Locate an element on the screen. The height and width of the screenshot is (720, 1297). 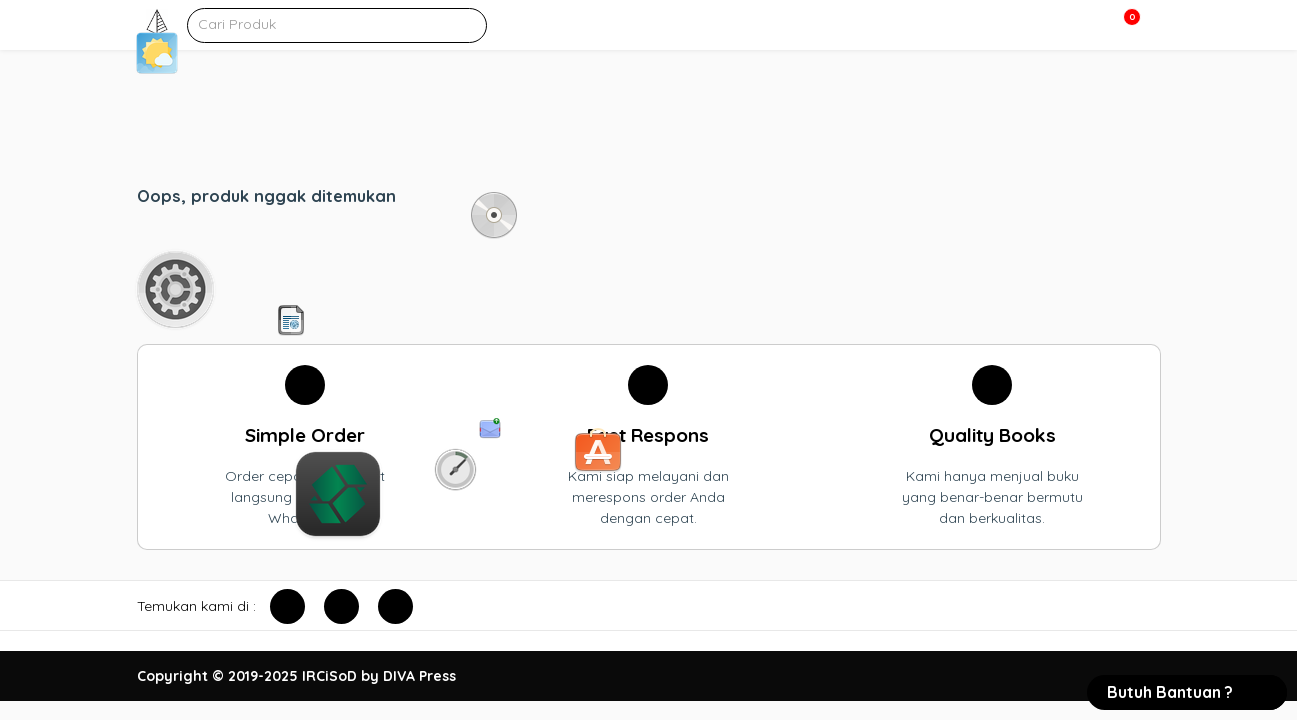
access system or application settings is located at coordinates (175, 289).